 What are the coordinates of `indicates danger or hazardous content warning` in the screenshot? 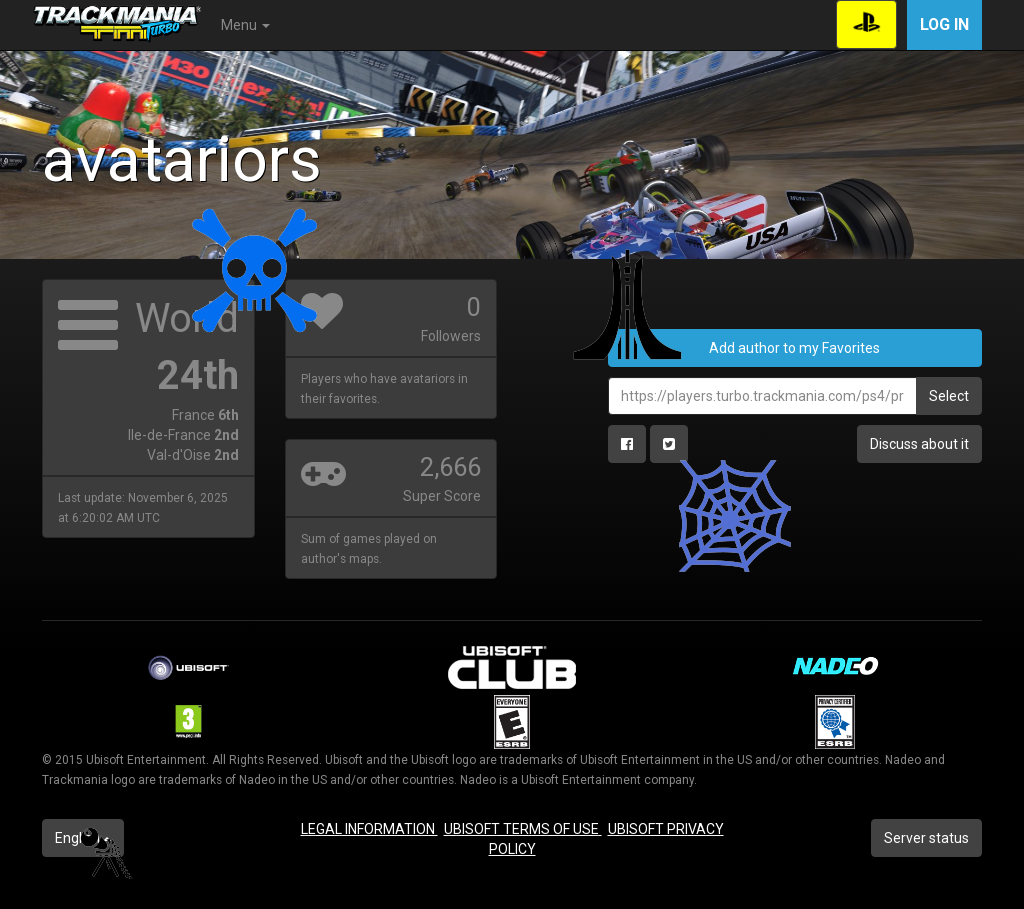 It's located at (255, 271).